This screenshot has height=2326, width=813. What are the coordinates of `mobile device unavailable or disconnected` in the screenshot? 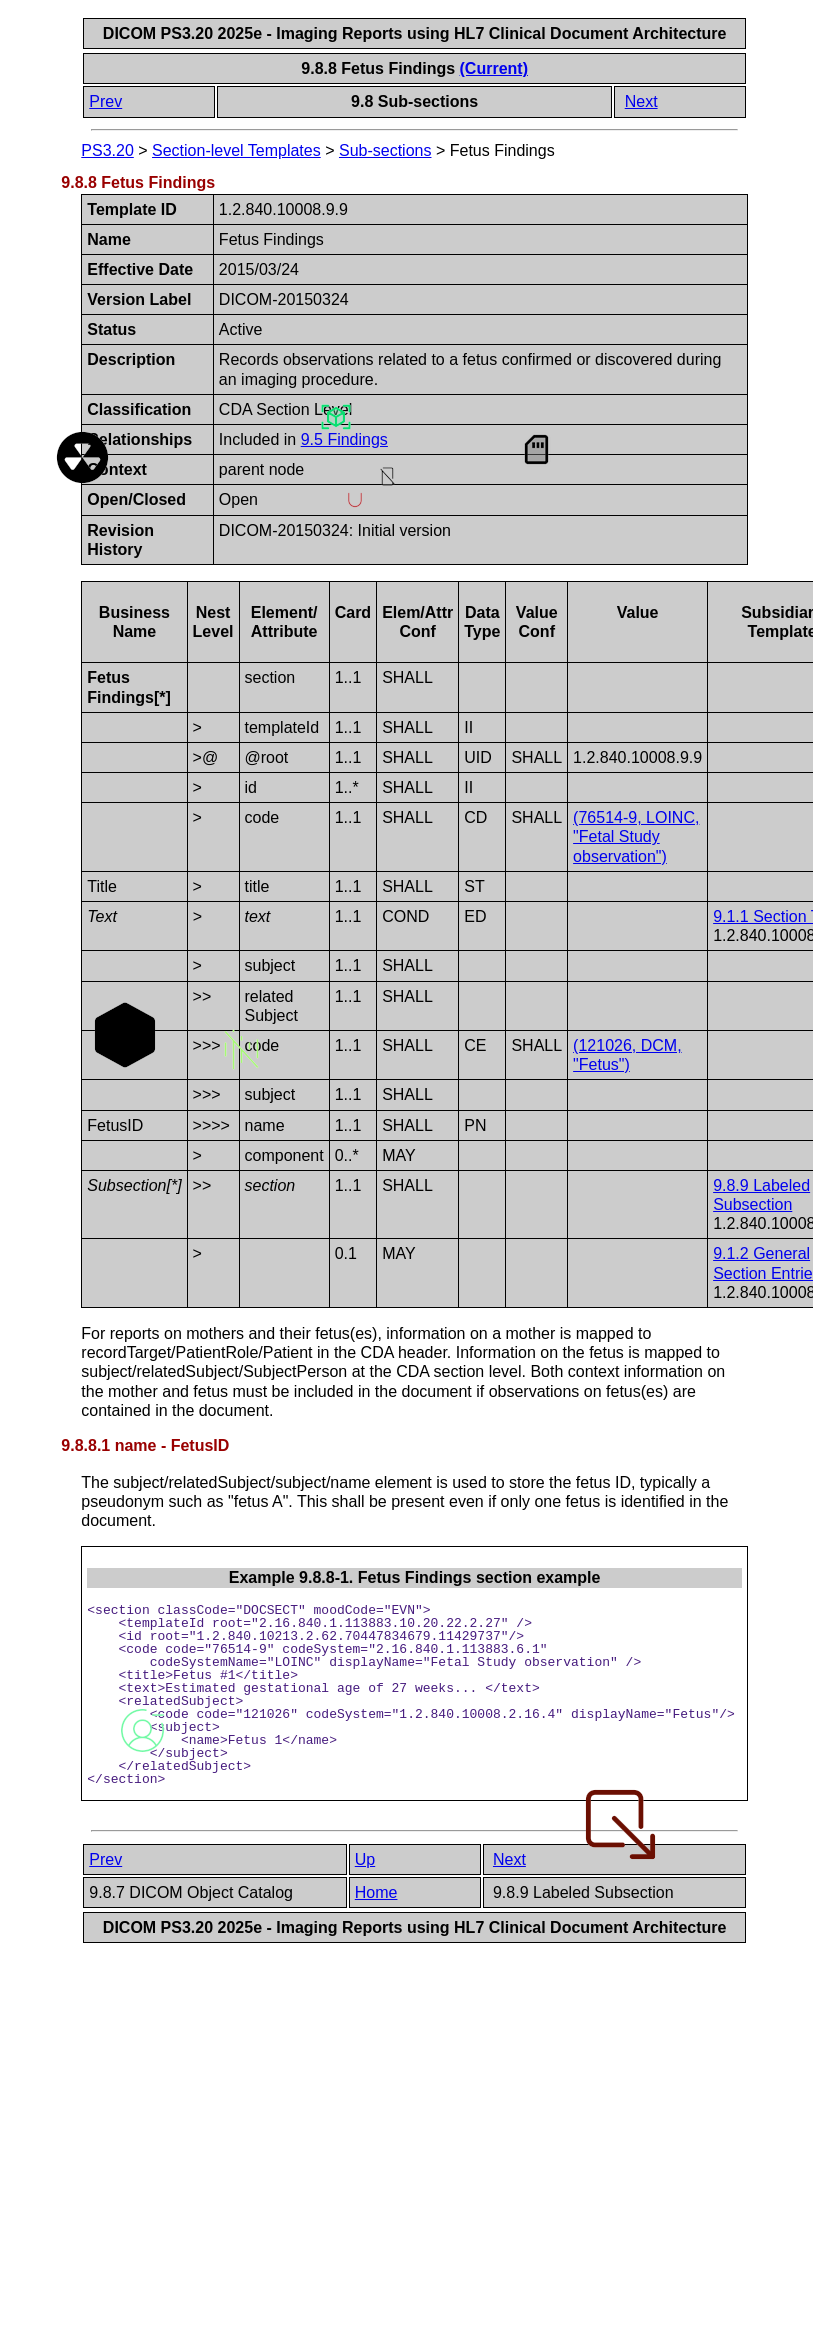 It's located at (387, 476).